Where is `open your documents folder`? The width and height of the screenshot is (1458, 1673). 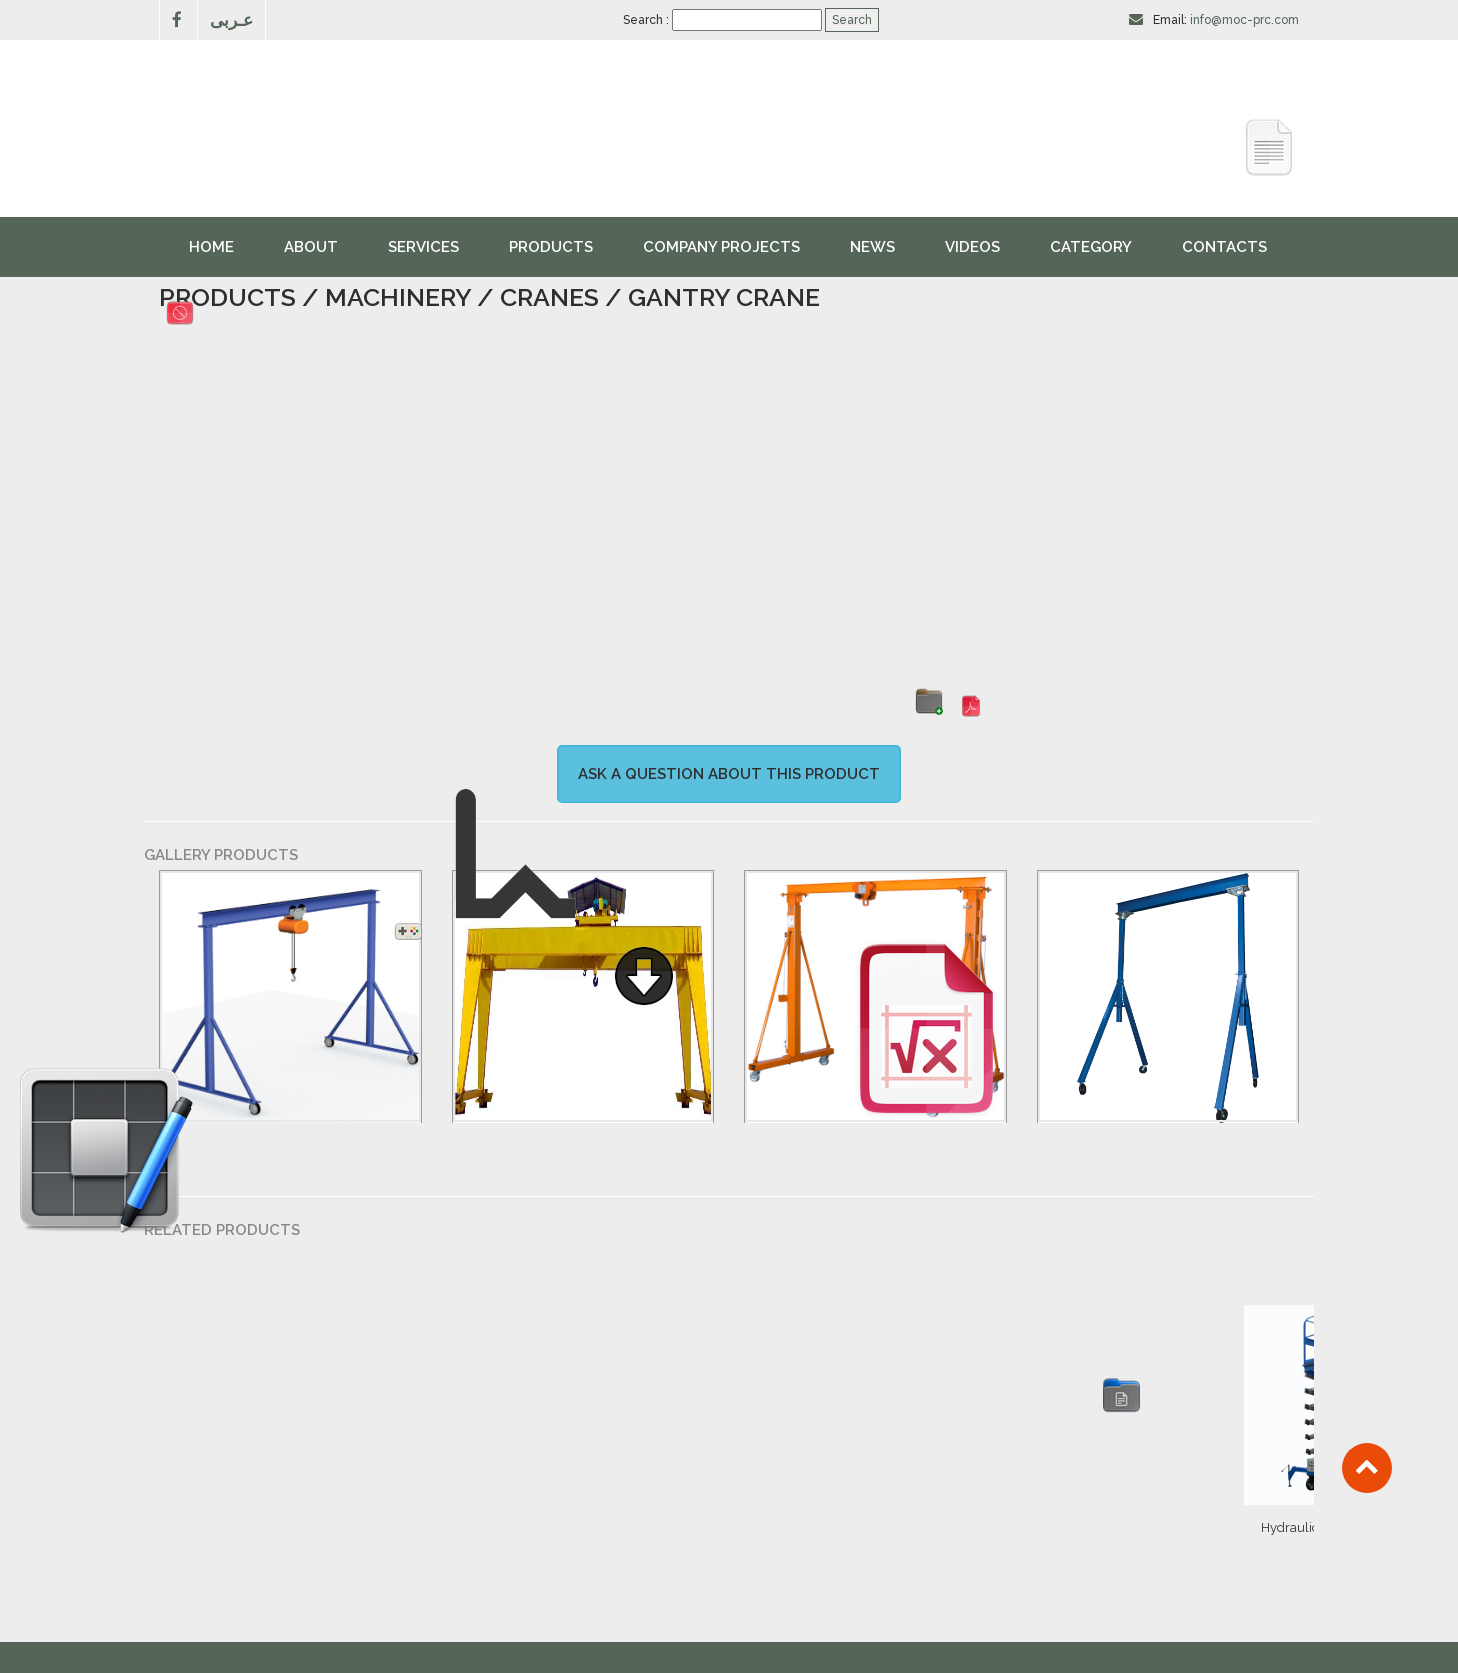 open your documents folder is located at coordinates (1121, 1394).